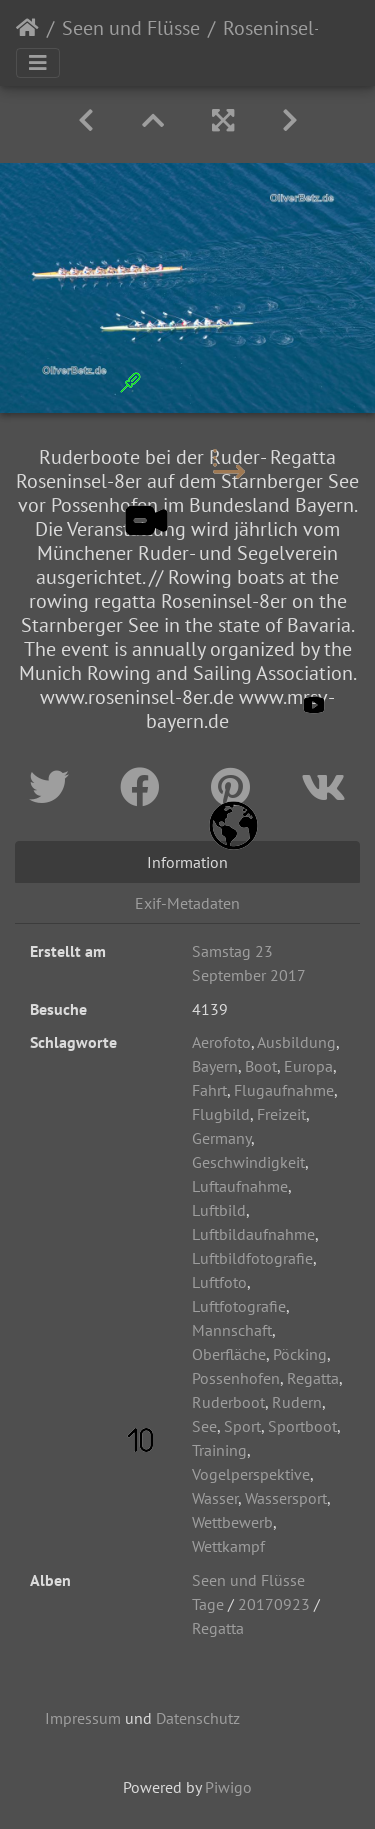 The height and width of the screenshot is (1829, 375). What do you see at coordinates (233, 825) in the screenshot?
I see `switch to global or worldwide view` at bounding box center [233, 825].